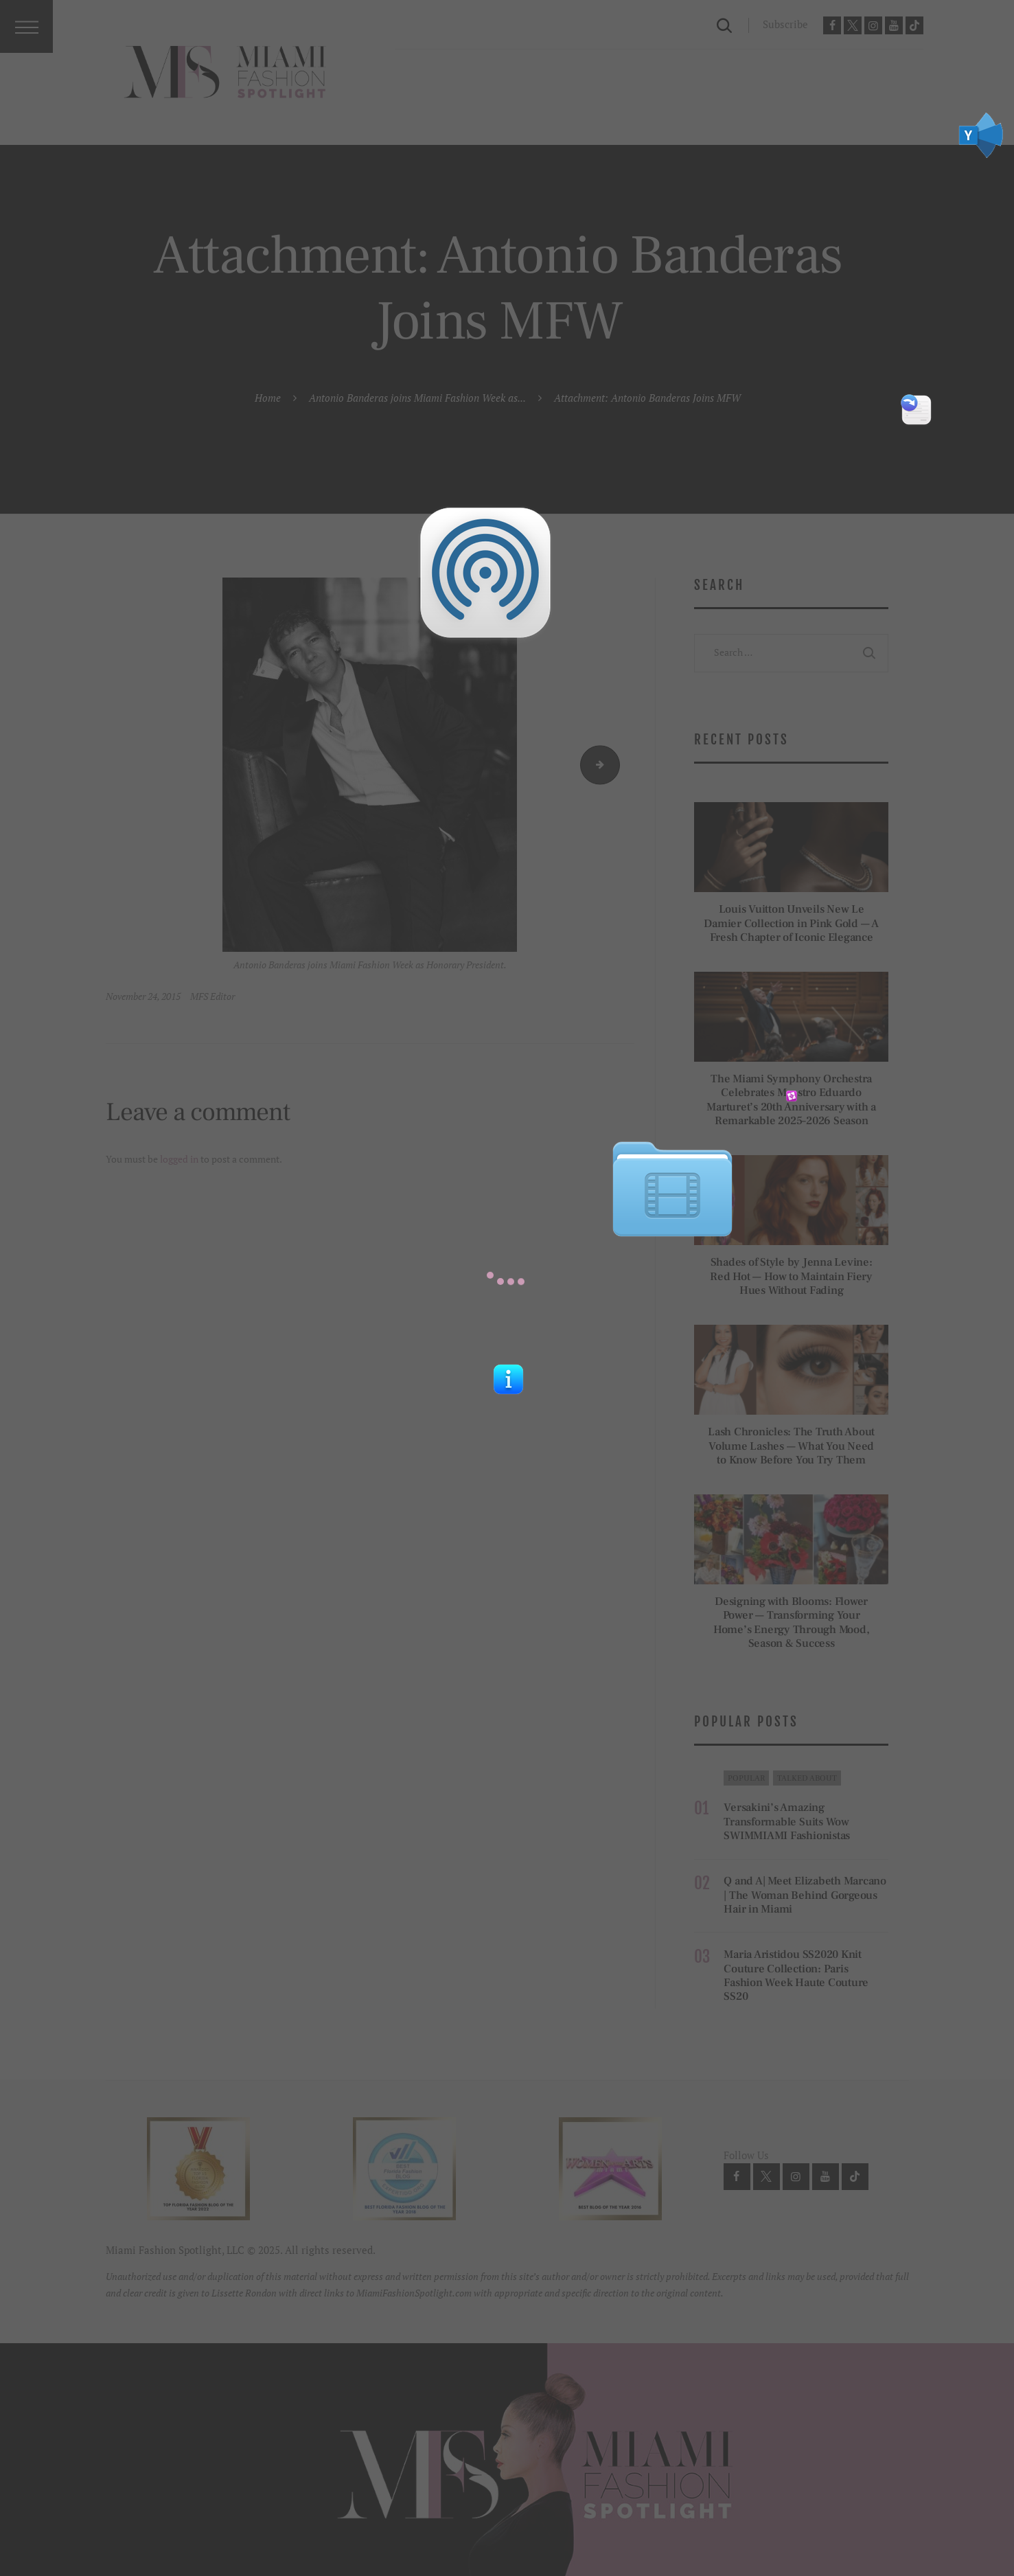  What do you see at coordinates (508, 1379) in the screenshot?
I see `open ibus input method settings` at bounding box center [508, 1379].